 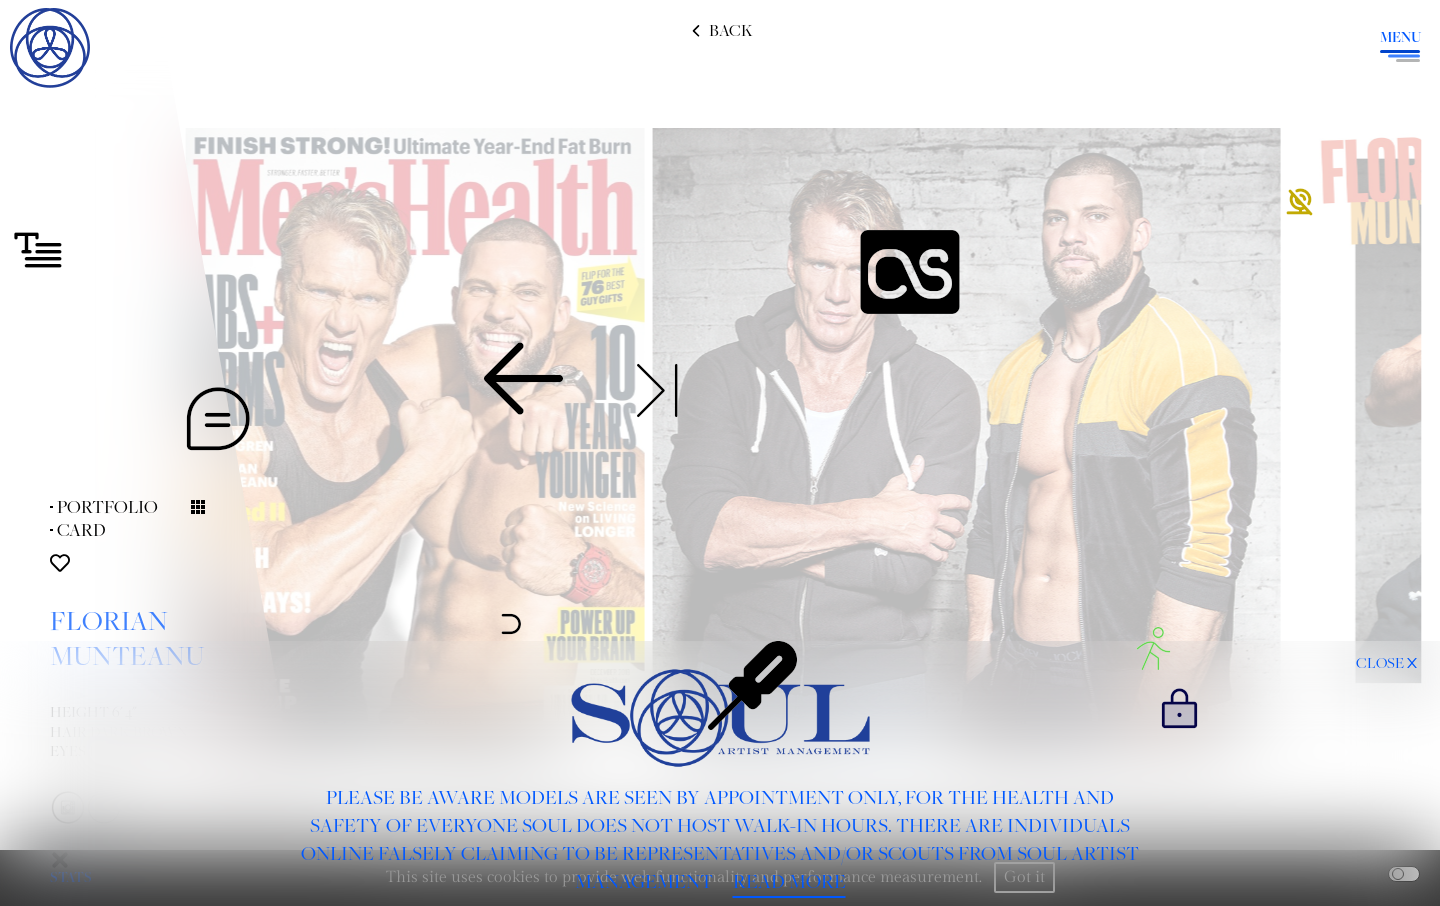 What do you see at coordinates (752, 685) in the screenshot?
I see `access settings or configuration options` at bounding box center [752, 685].